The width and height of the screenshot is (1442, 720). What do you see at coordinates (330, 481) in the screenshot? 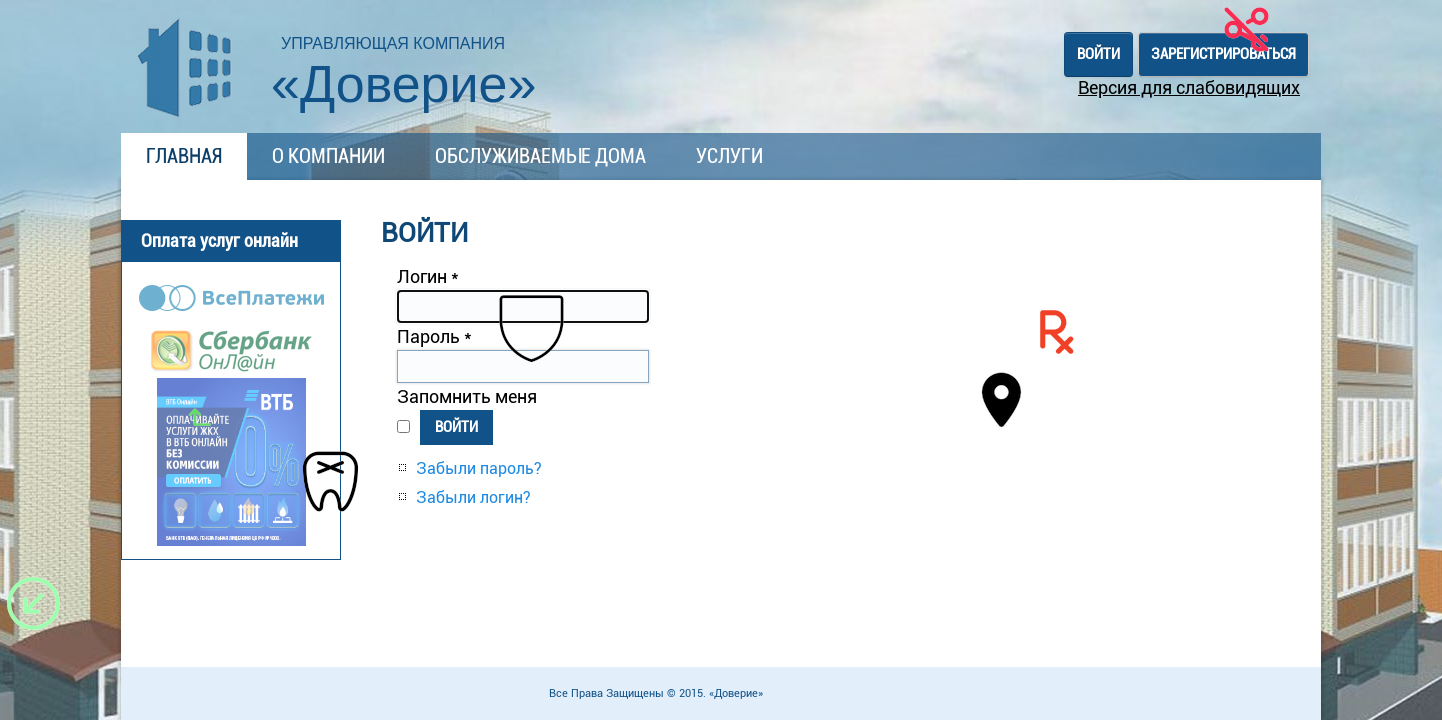
I see `access dental health information` at bounding box center [330, 481].